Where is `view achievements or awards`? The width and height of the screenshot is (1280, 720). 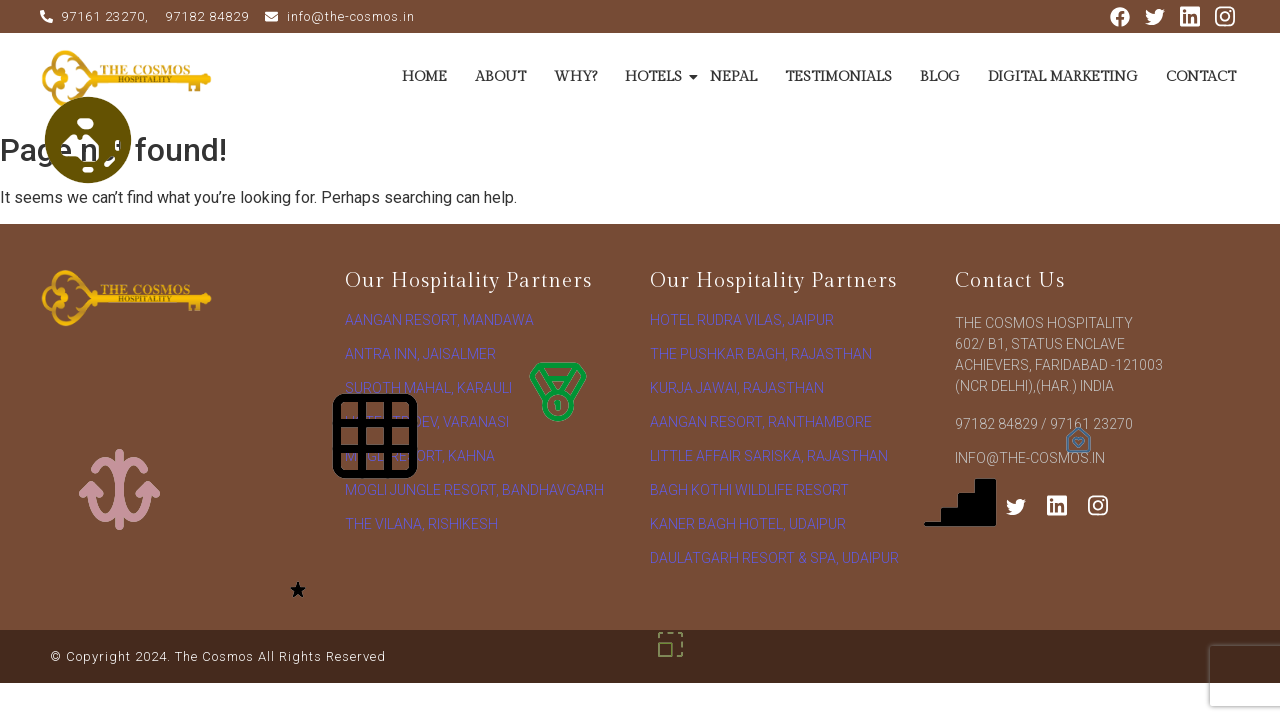 view achievements or awards is located at coordinates (558, 392).